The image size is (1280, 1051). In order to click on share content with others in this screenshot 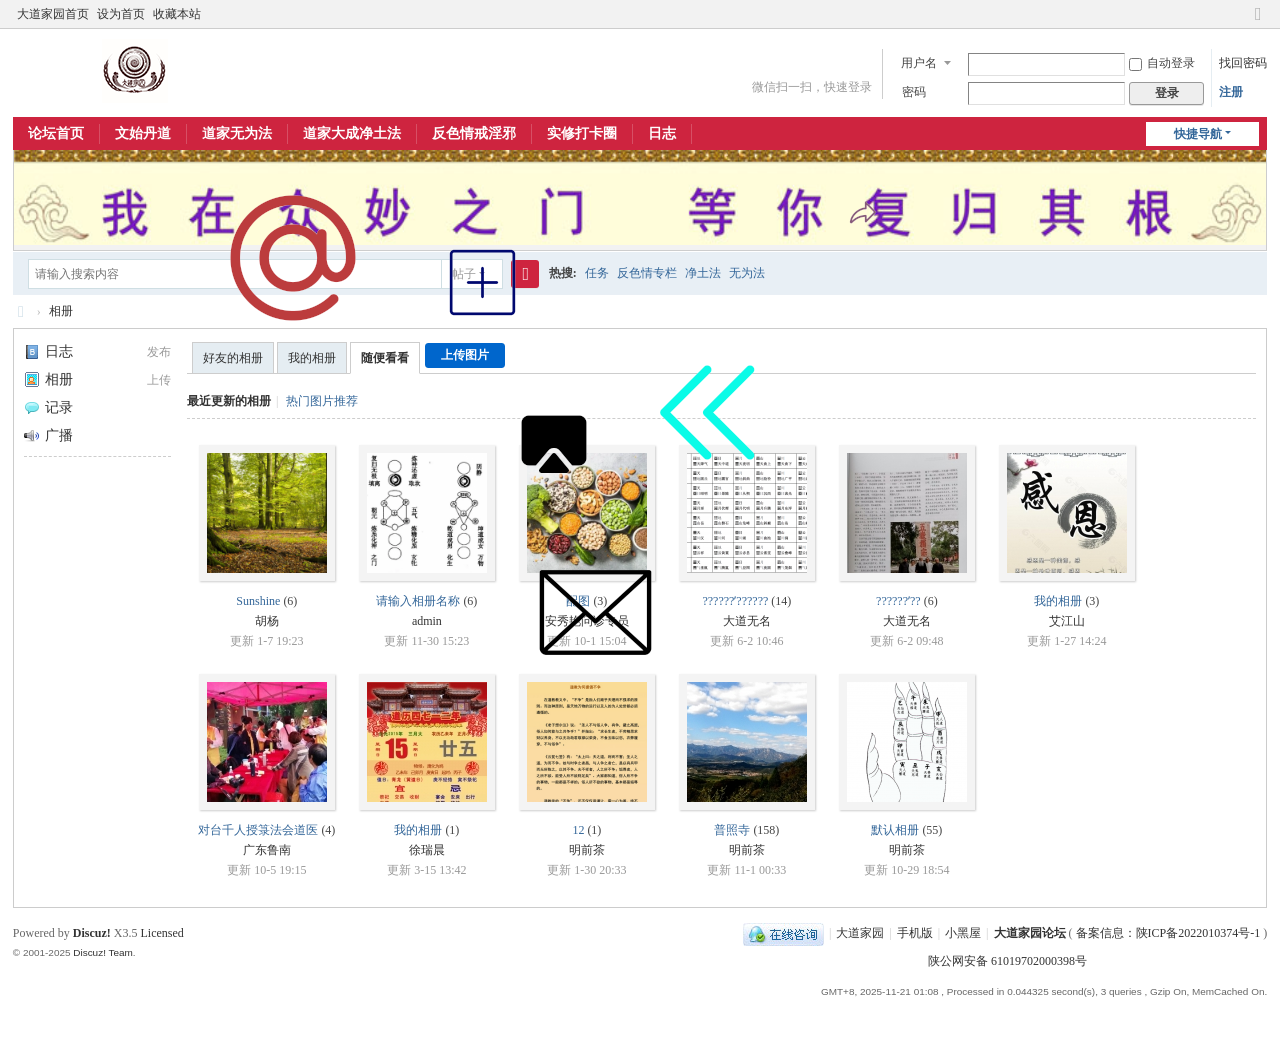, I will do `click(863, 214)`.